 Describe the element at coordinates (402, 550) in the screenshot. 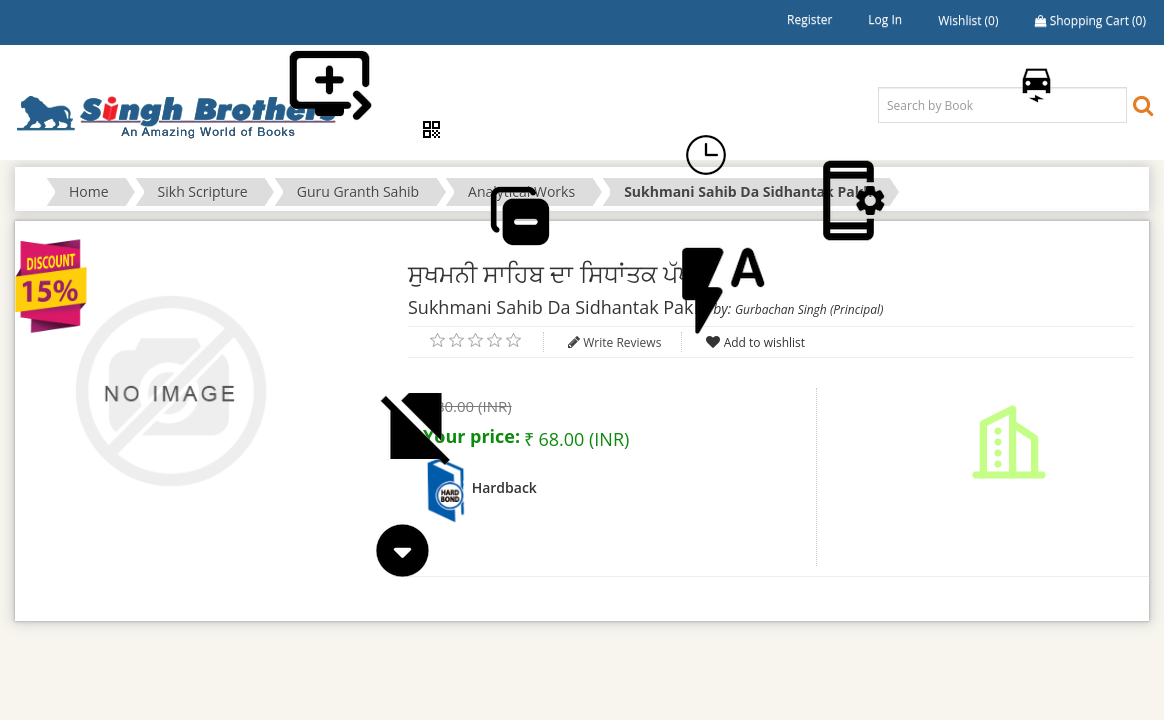

I see `expand dropdown menu` at that location.